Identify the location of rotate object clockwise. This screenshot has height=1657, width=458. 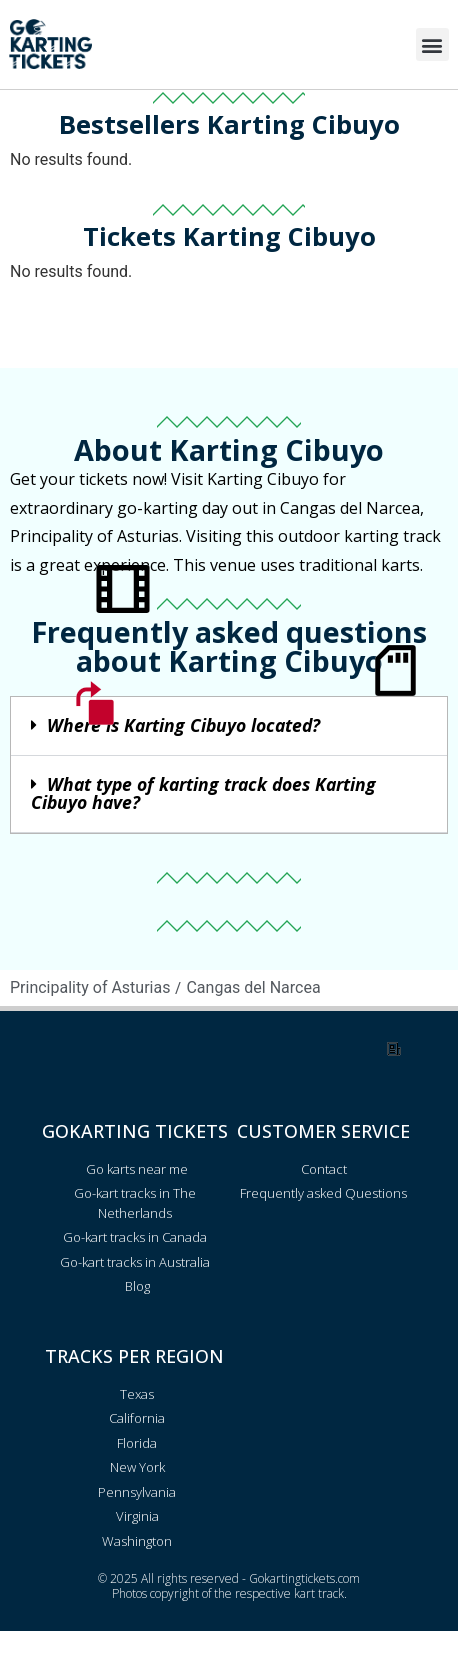
(95, 704).